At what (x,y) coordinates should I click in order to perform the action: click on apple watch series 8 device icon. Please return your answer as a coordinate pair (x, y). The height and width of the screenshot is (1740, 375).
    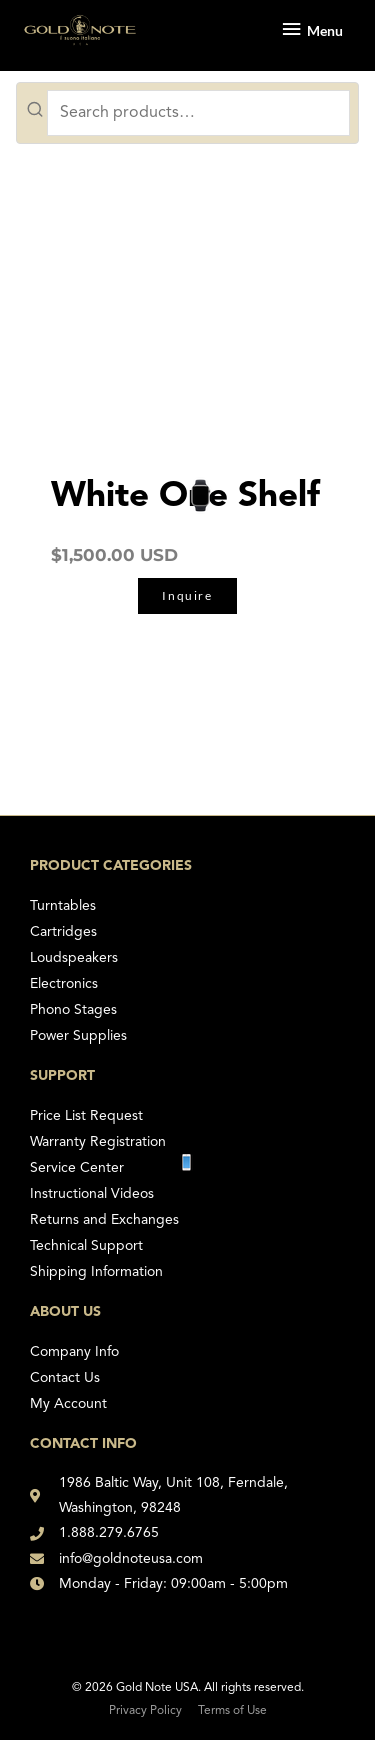
    Looking at the image, I should click on (200, 495).